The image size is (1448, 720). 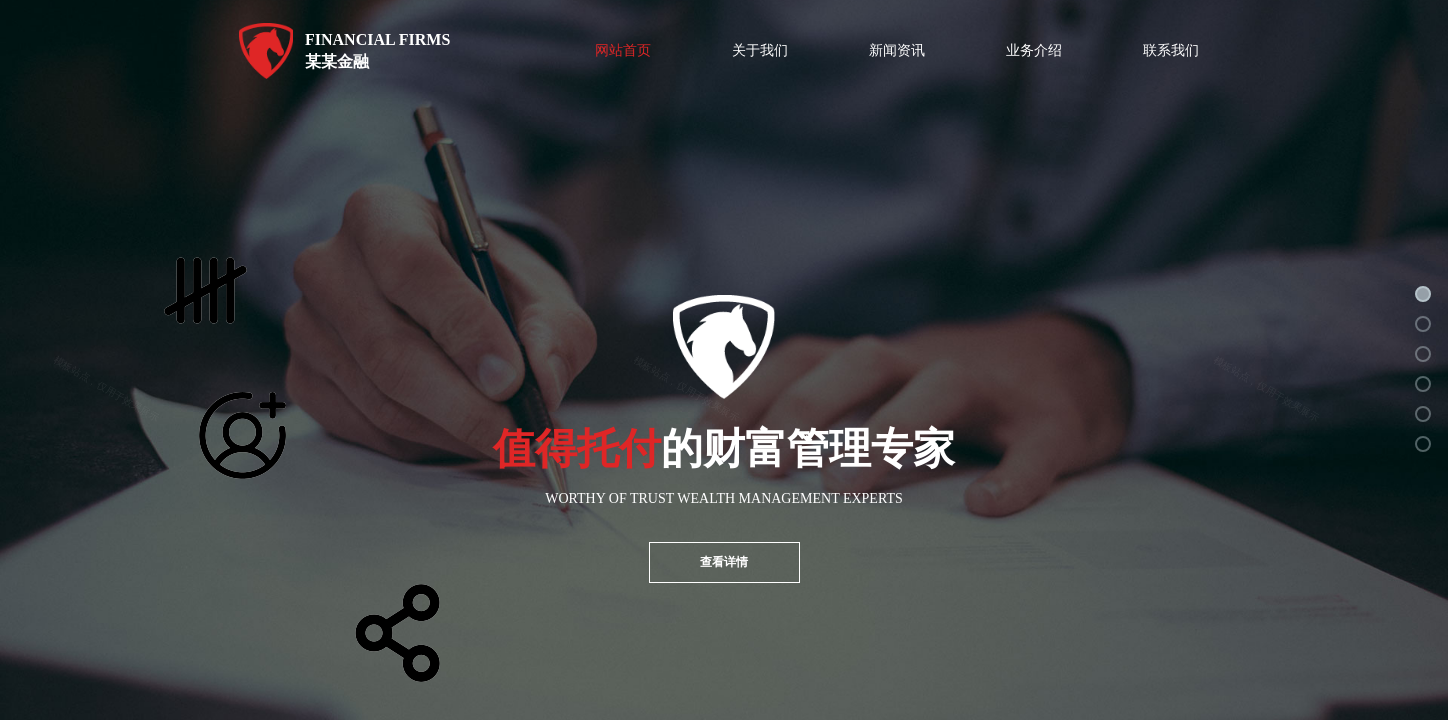 What do you see at coordinates (401, 633) in the screenshot?
I see `share content to social networks` at bounding box center [401, 633].